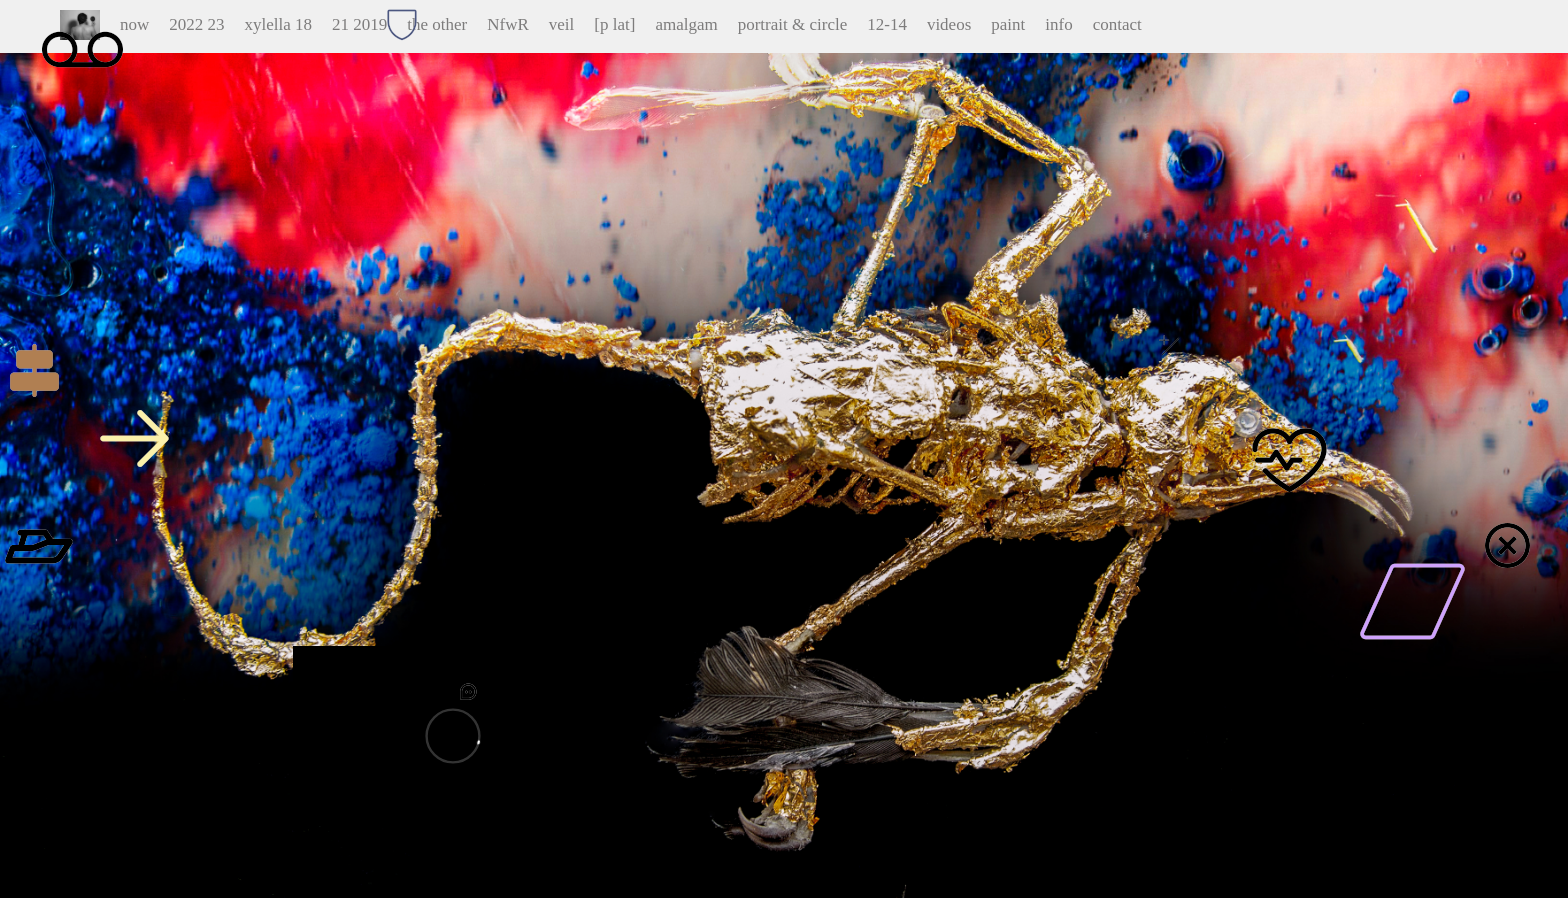 The height and width of the screenshot is (898, 1568). What do you see at coordinates (1412, 601) in the screenshot?
I see `insert a parallelogram shape` at bounding box center [1412, 601].